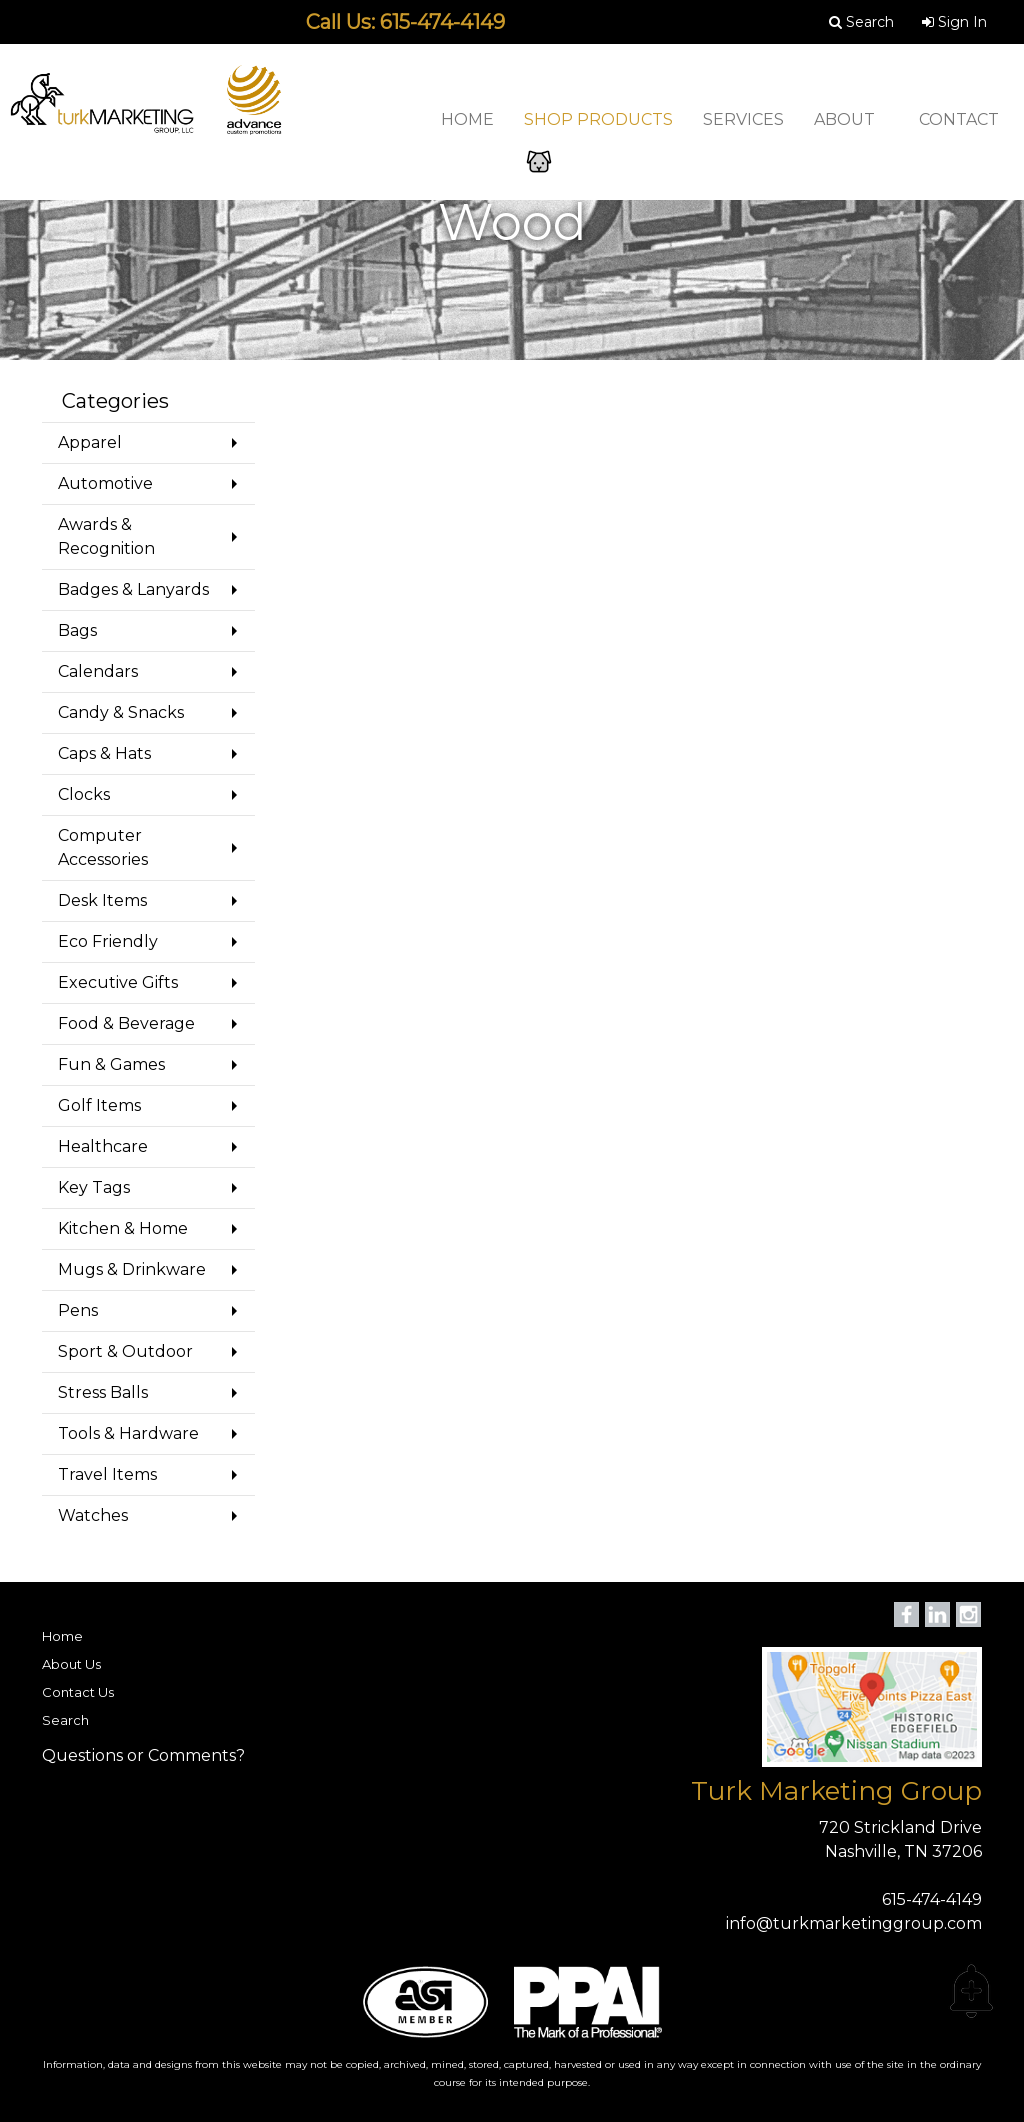 This screenshot has width=1024, height=2122. What do you see at coordinates (539, 162) in the screenshot?
I see `access pet-related features or settings` at bounding box center [539, 162].